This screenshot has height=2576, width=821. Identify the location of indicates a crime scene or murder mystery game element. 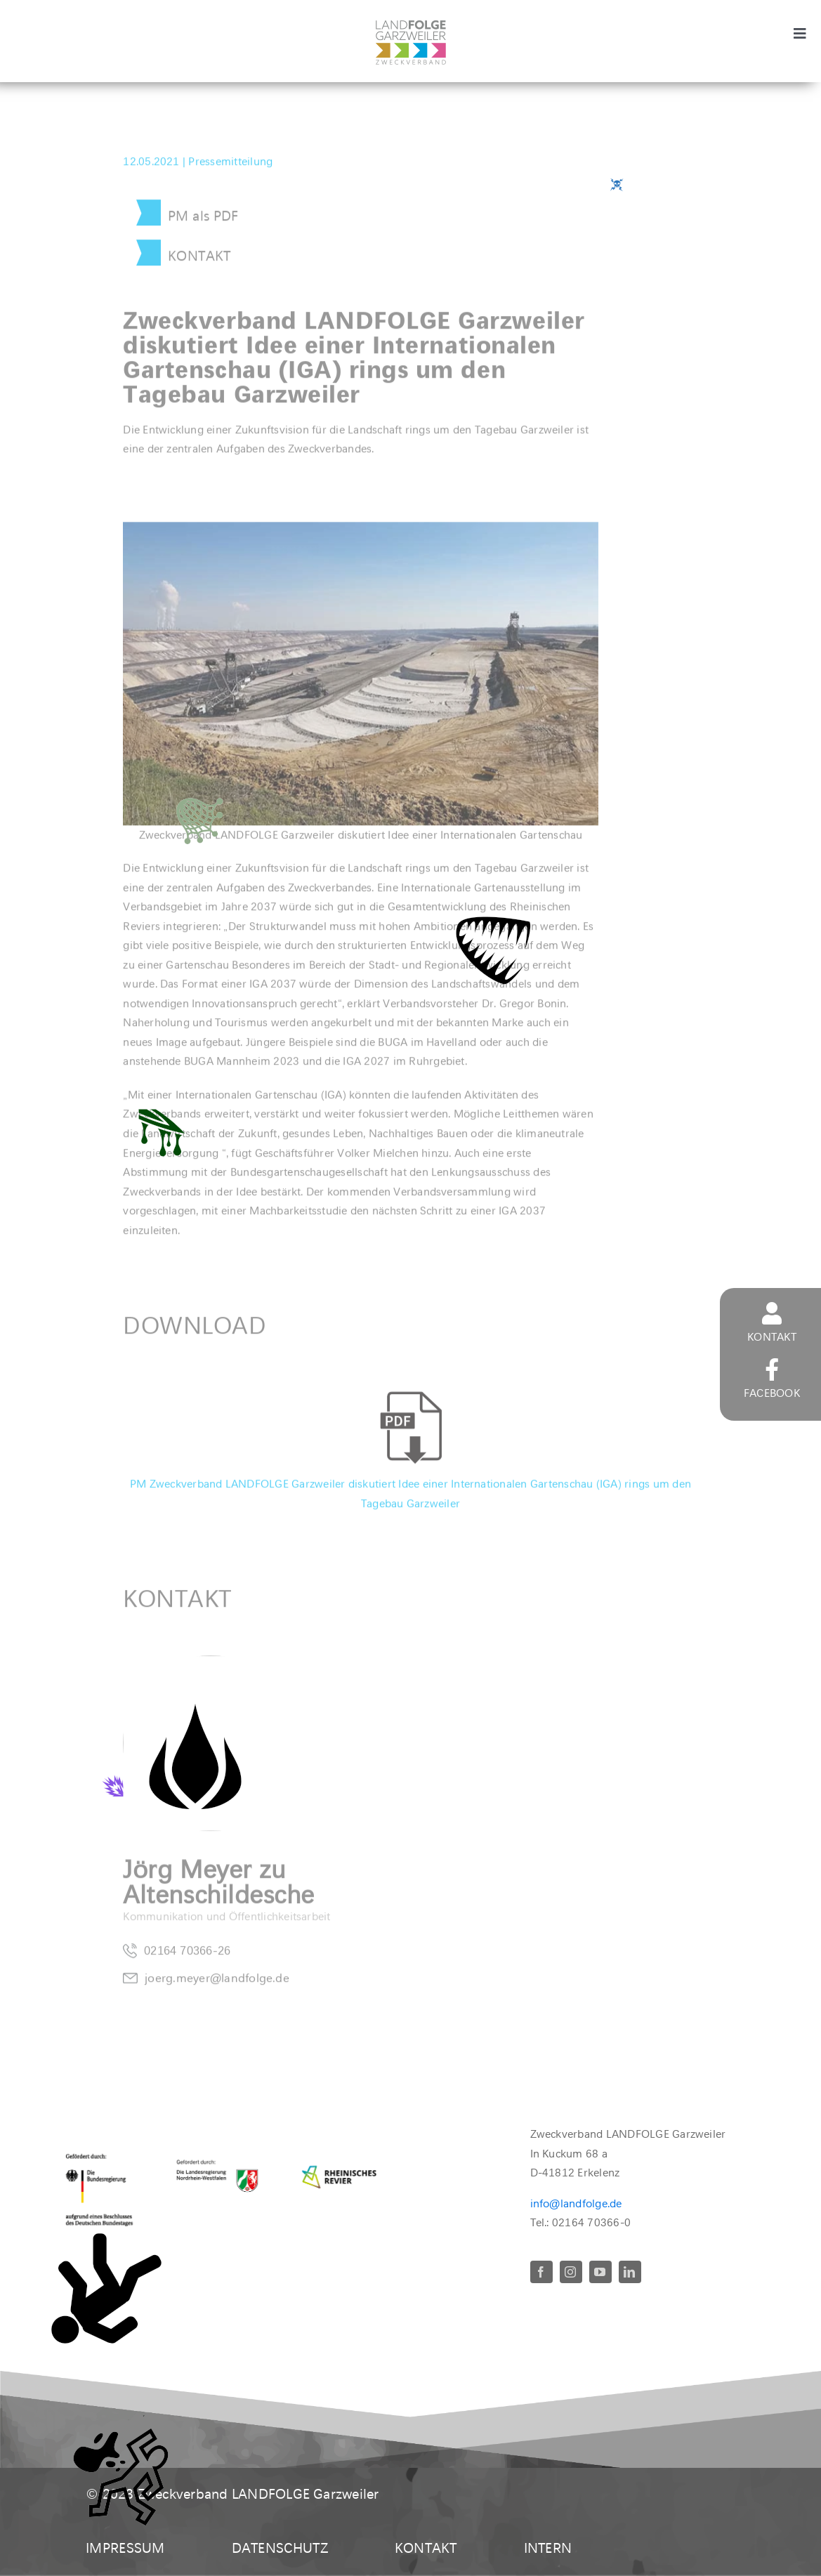
(121, 2477).